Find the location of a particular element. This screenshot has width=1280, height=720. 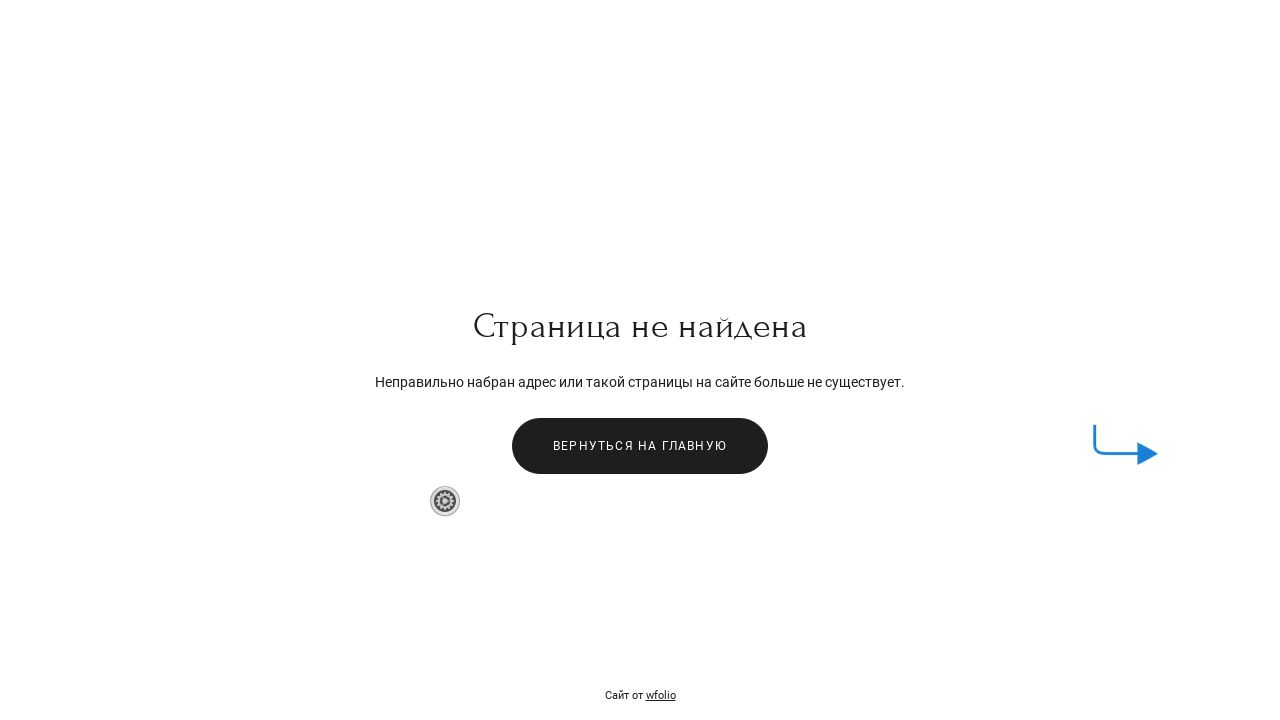

open settings or preferences is located at coordinates (445, 501).